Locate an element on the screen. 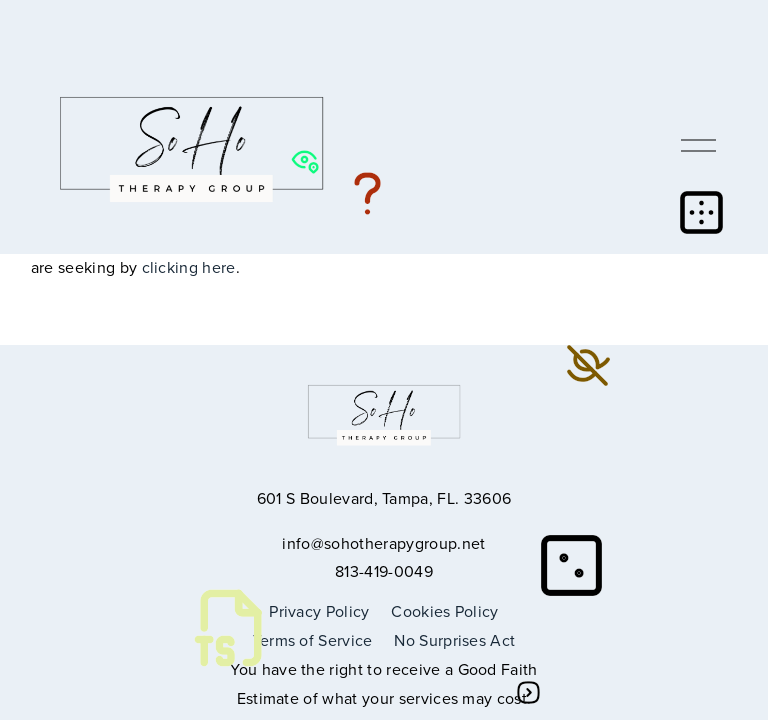  pin a view or save current display is located at coordinates (304, 159).